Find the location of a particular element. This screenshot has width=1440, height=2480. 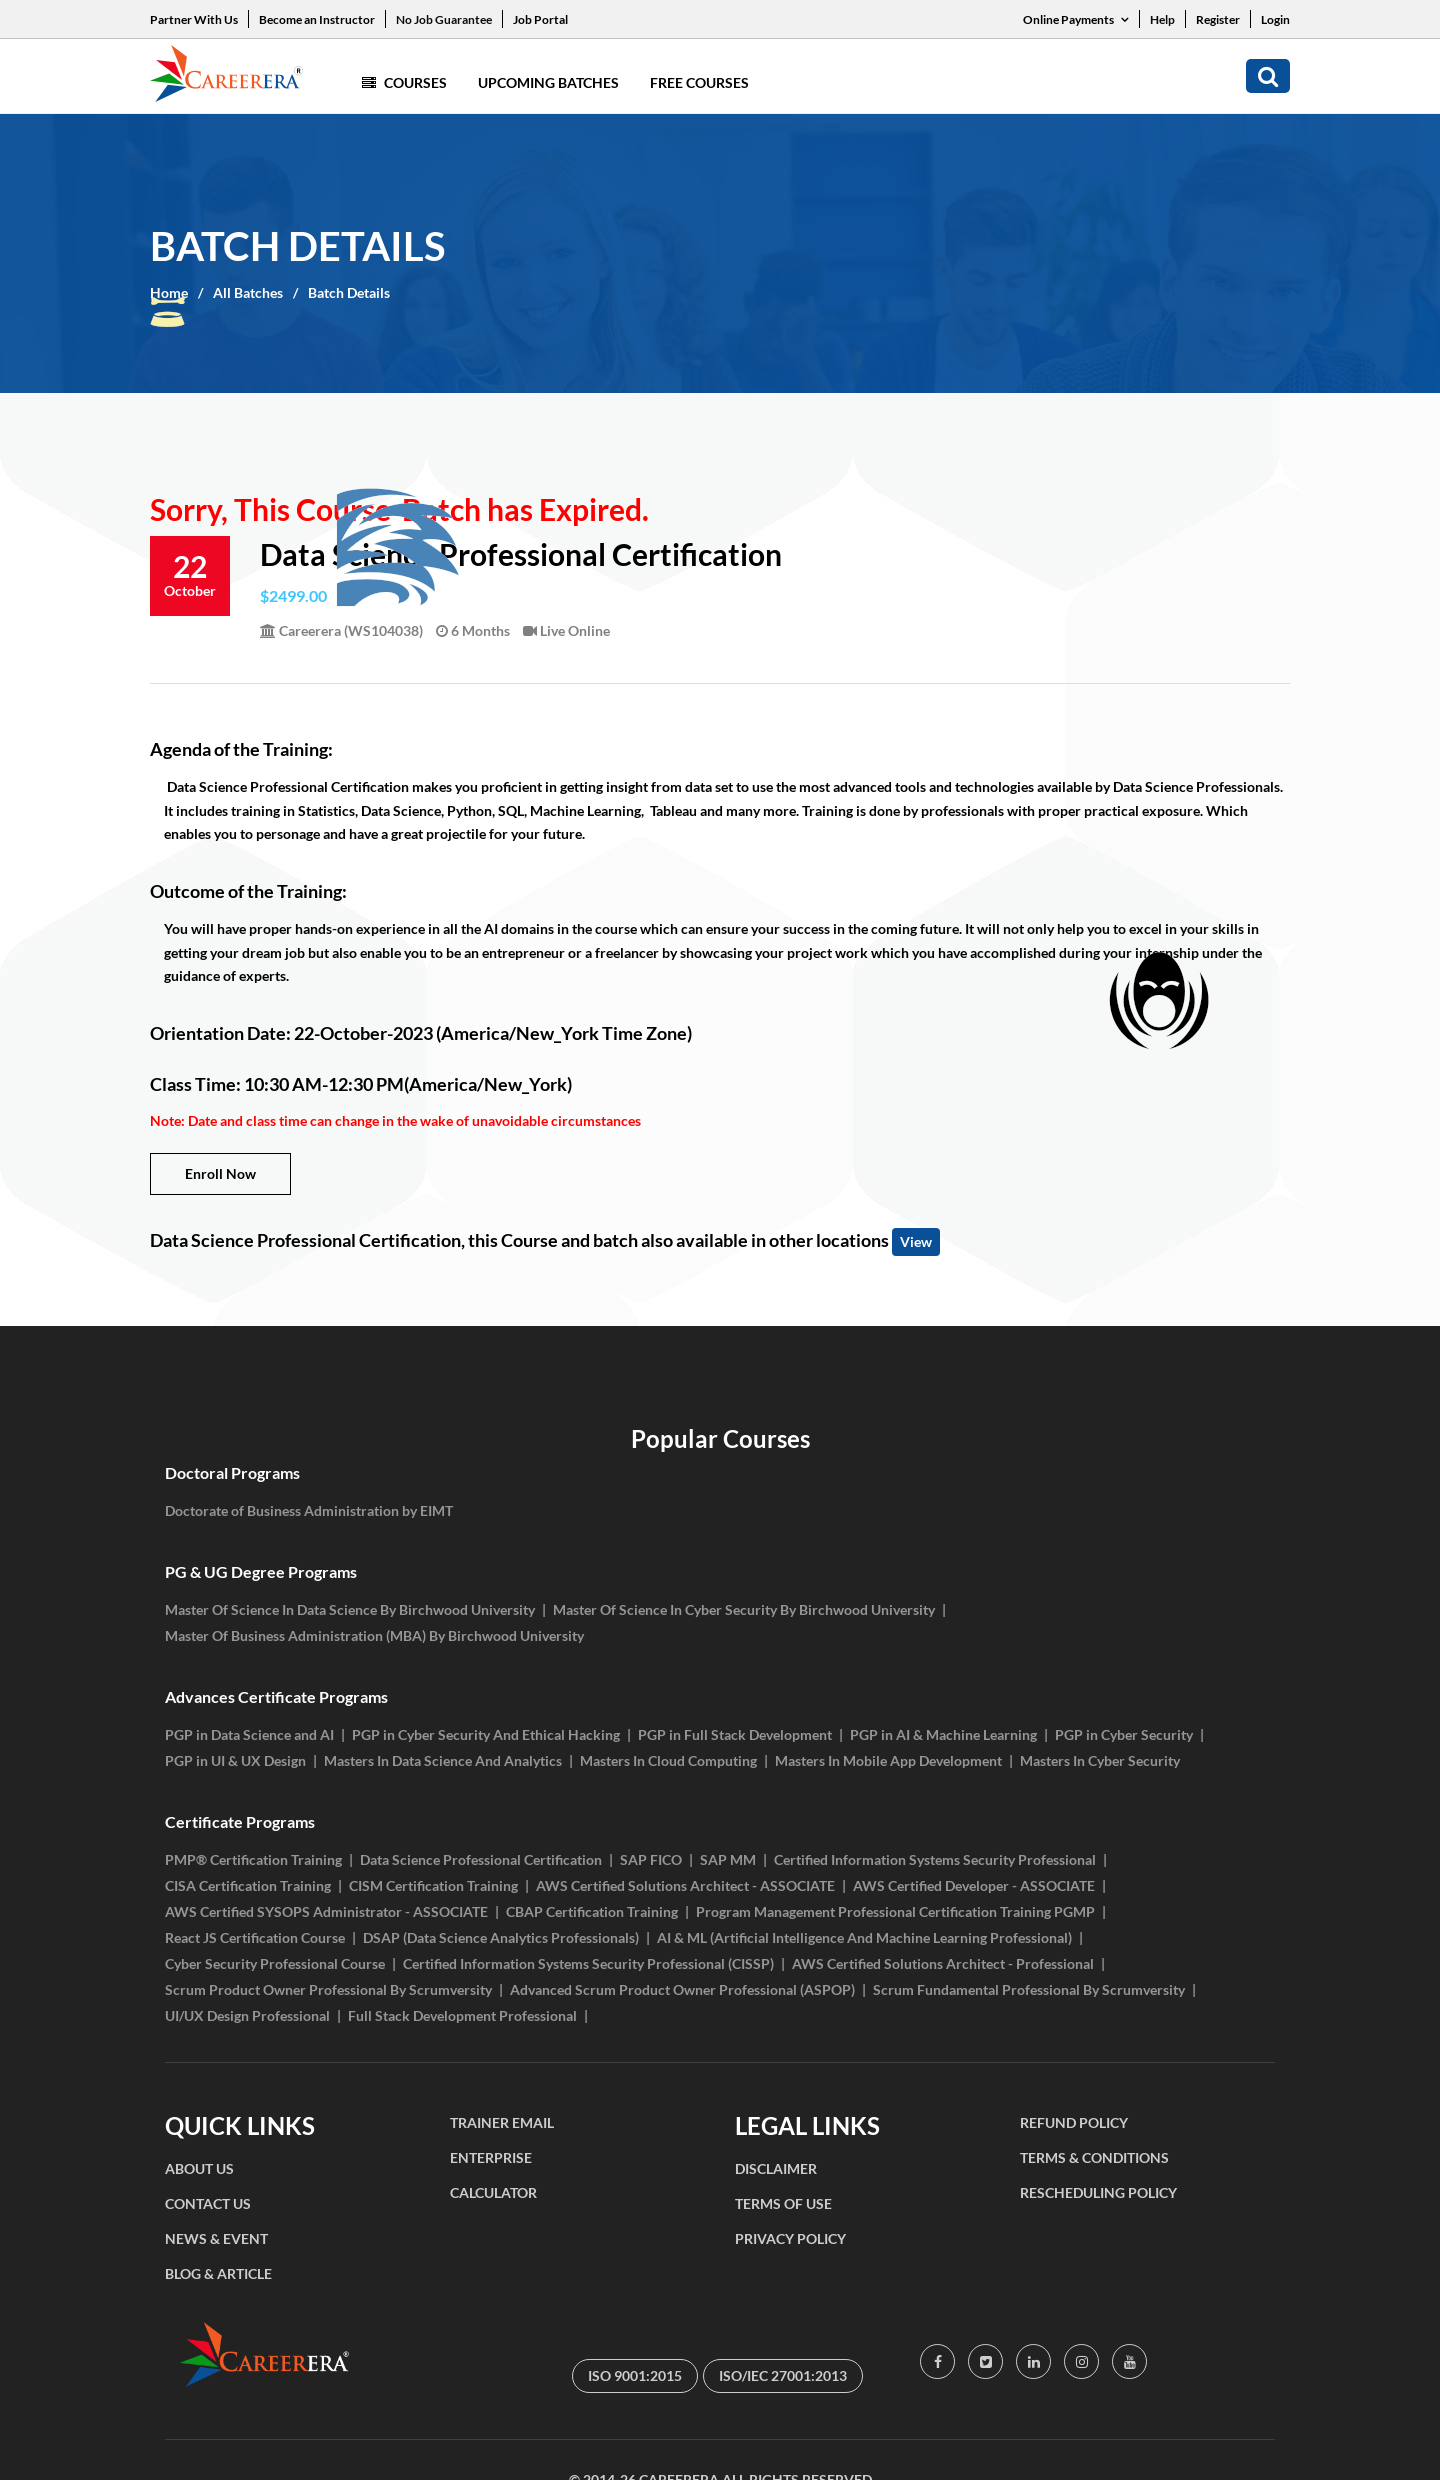

access pet feeding schedule is located at coordinates (167, 310).